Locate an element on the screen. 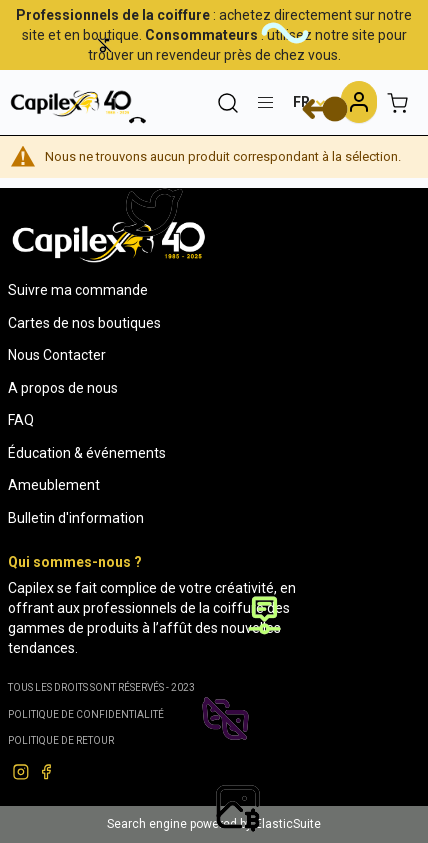  swipe left to dismiss or navigate is located at coordinates (325, 109).